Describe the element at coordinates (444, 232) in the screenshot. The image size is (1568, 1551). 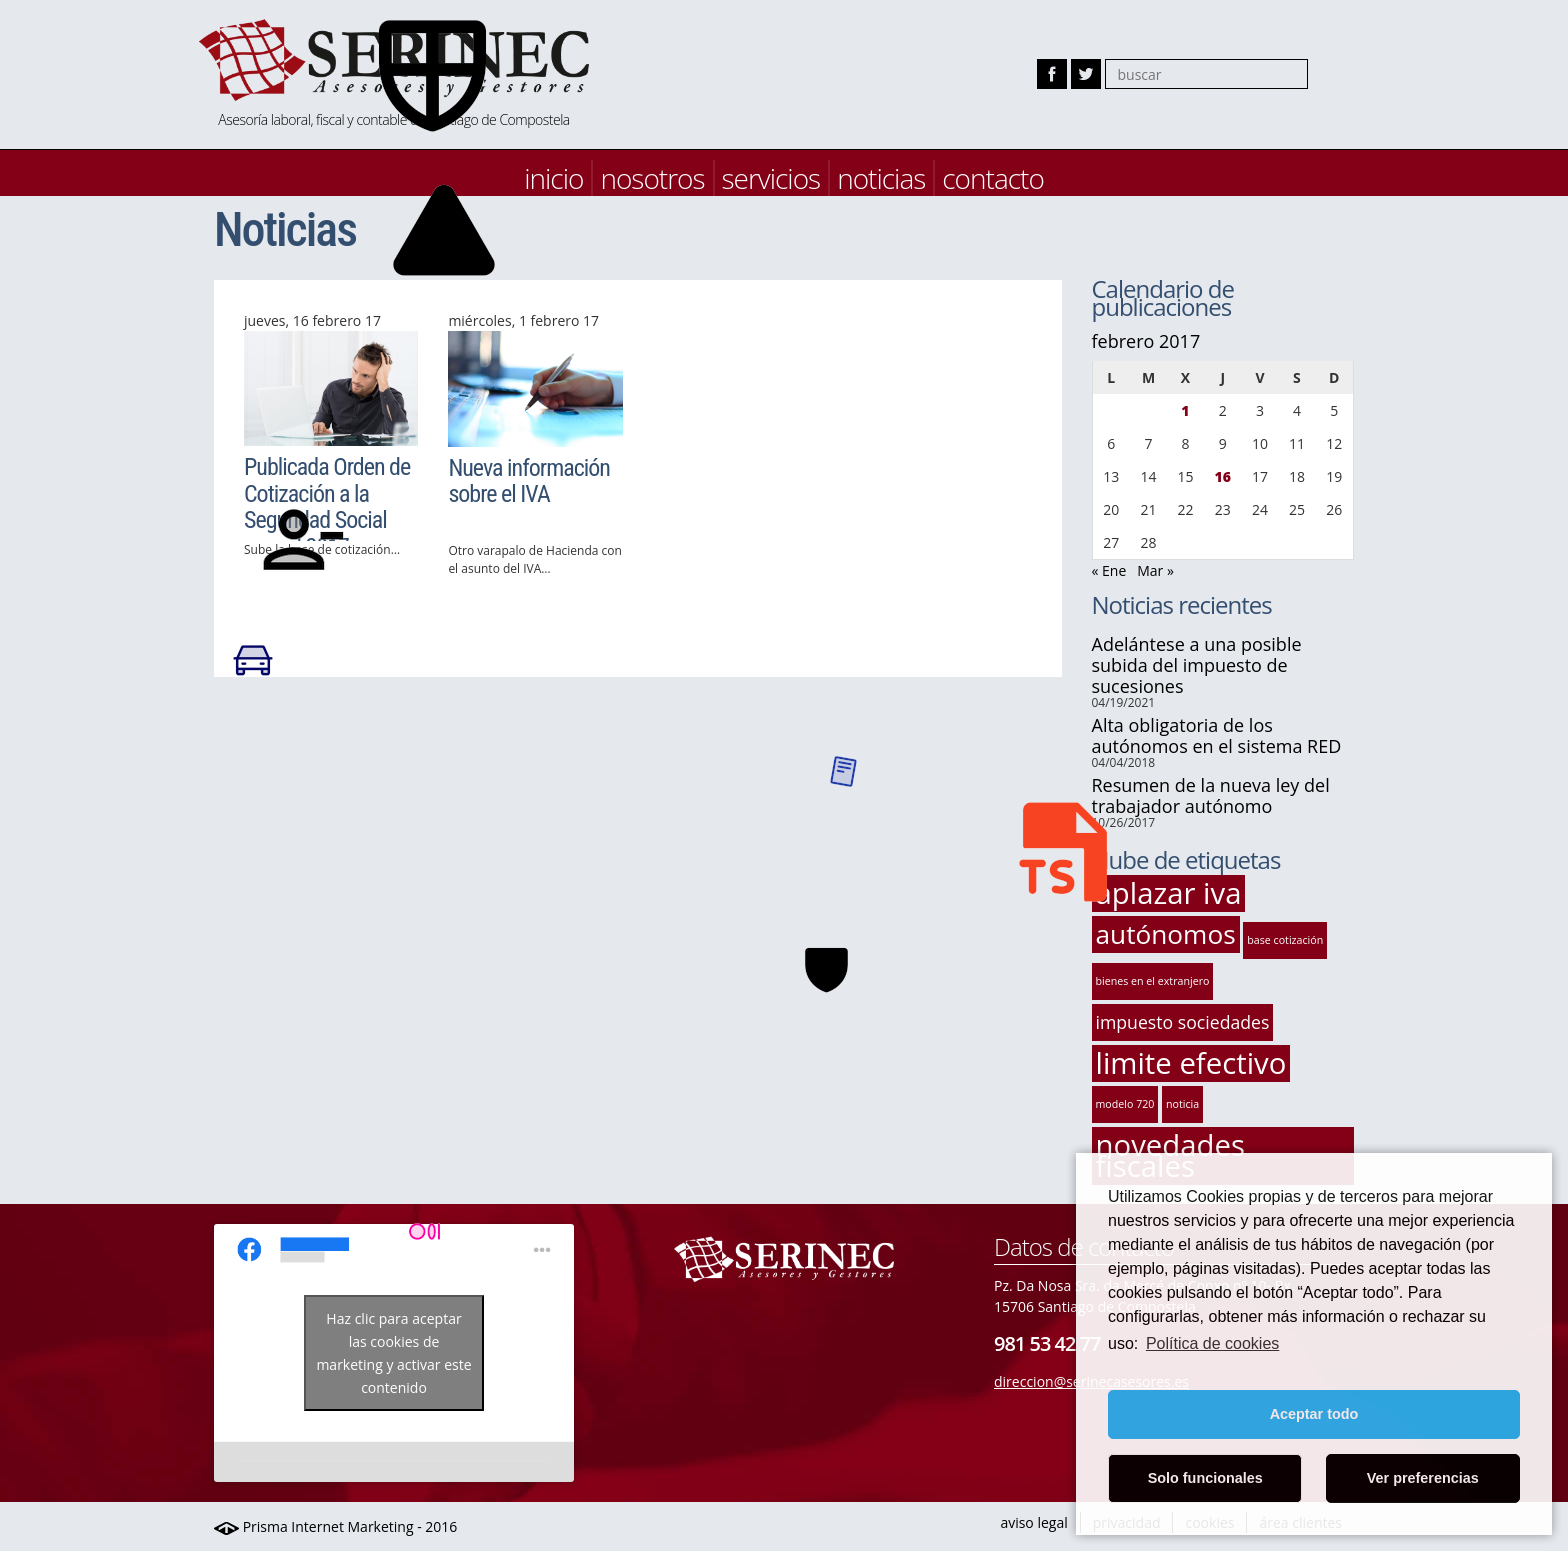
I see `indicates a warning or alert status` at that location.